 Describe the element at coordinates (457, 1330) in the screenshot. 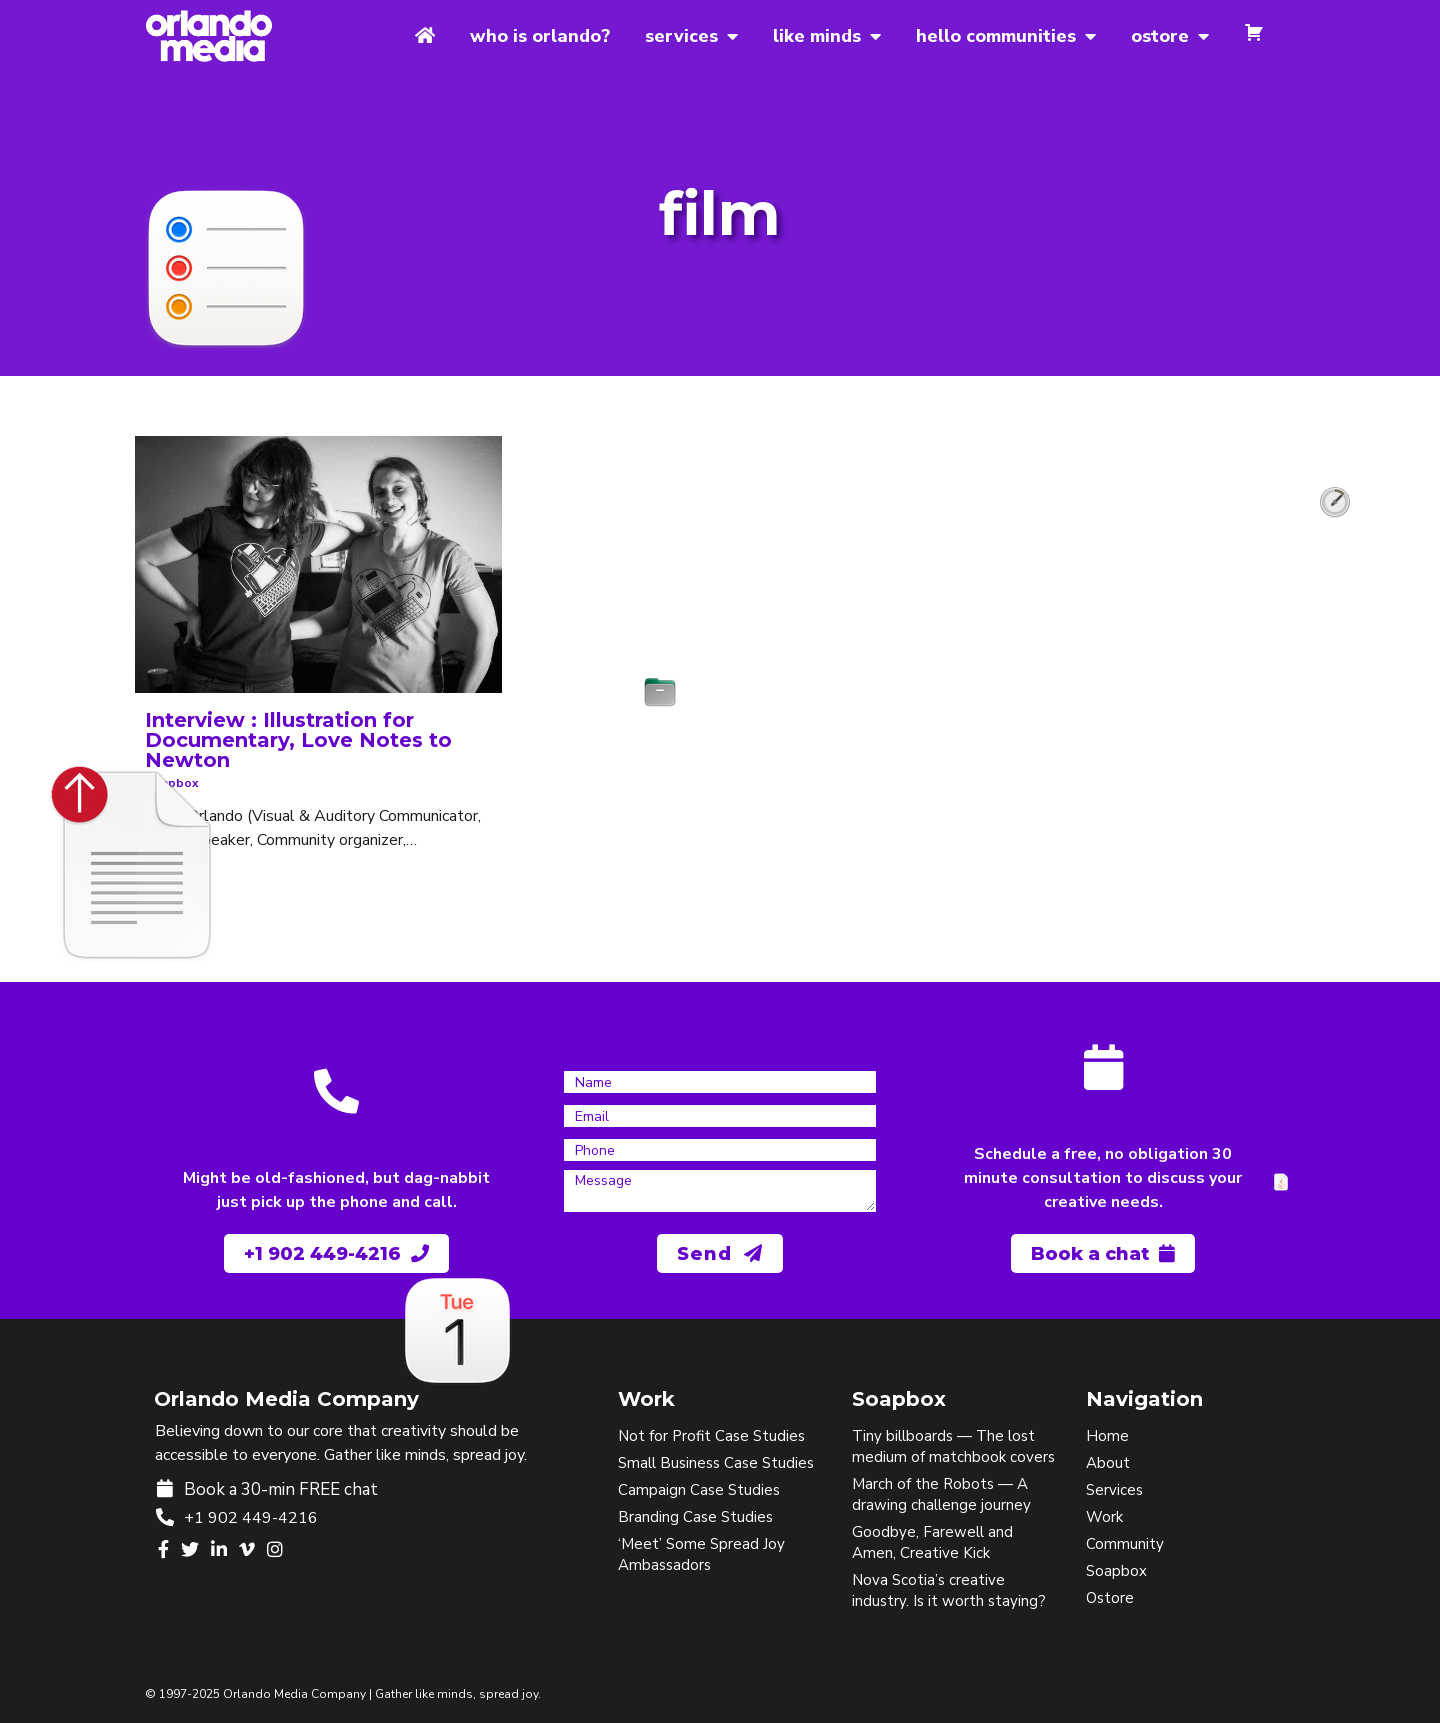

I see `open the calendar app` at that location.